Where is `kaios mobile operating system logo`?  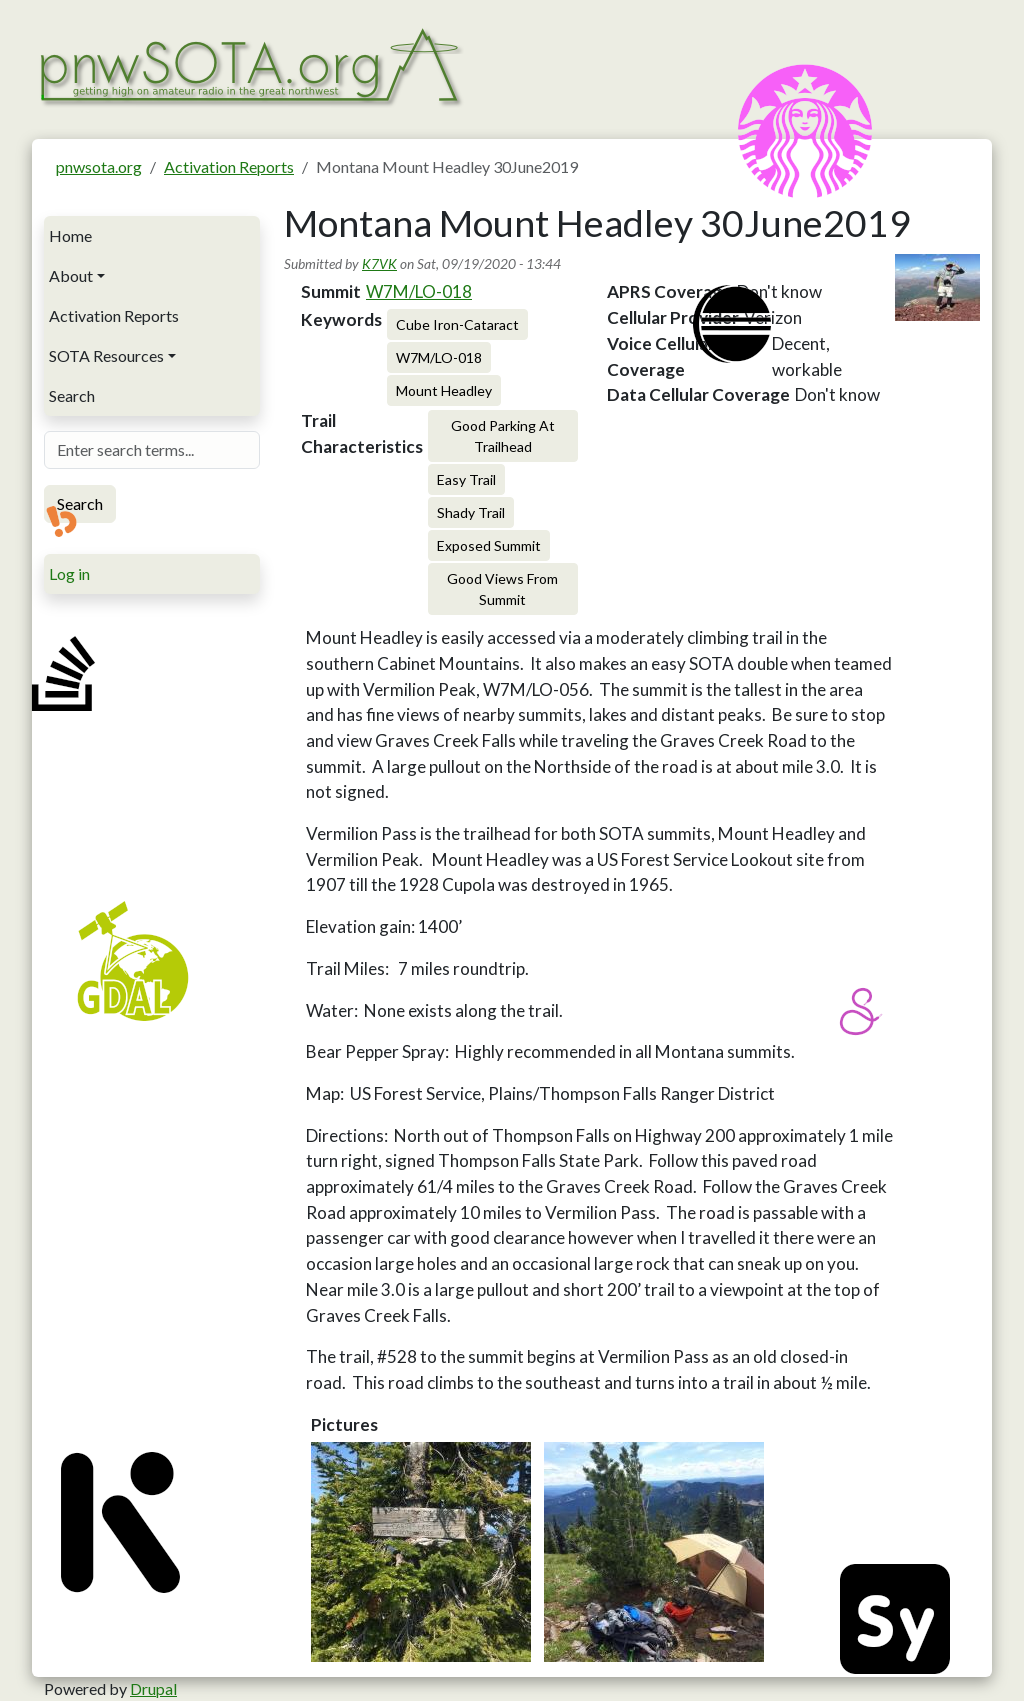
kaios mobile operating system logo is located at coordinates (120, 1522).